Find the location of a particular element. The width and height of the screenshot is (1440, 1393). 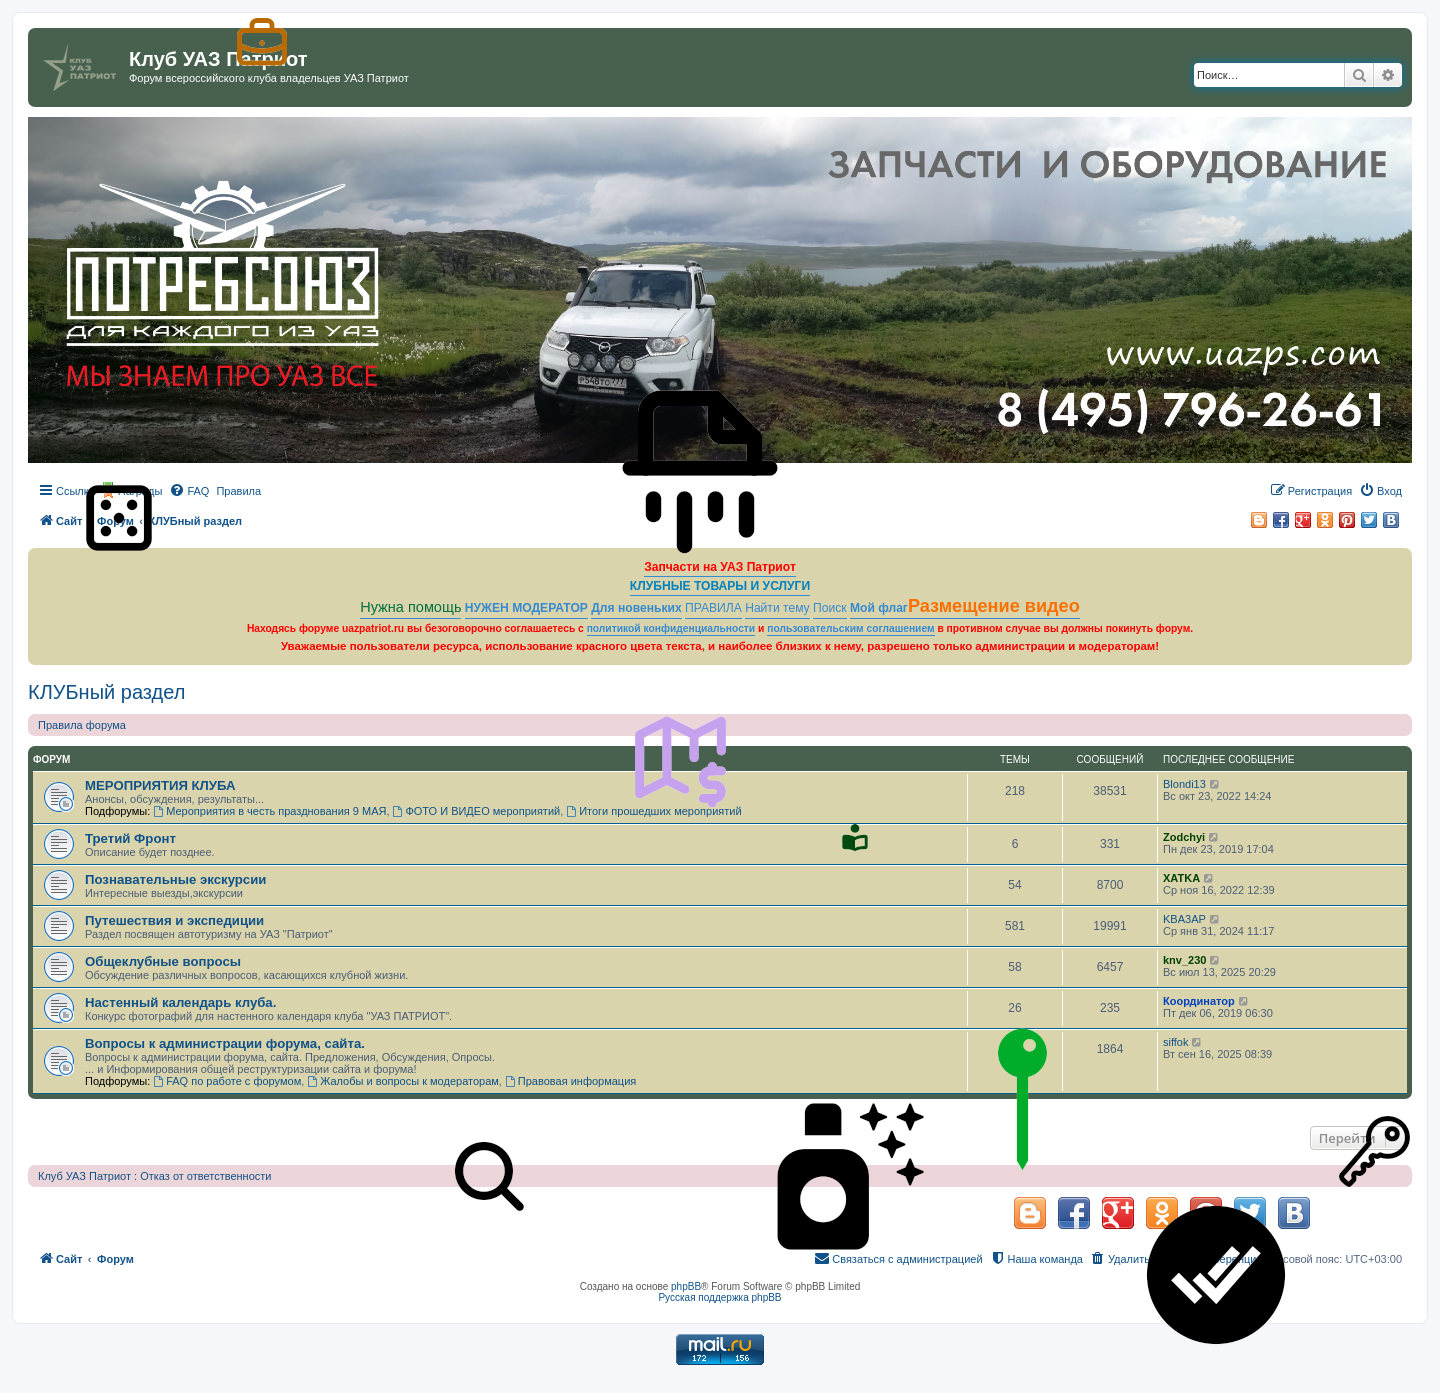

search for content or items is located at coordinates (489, 1176).